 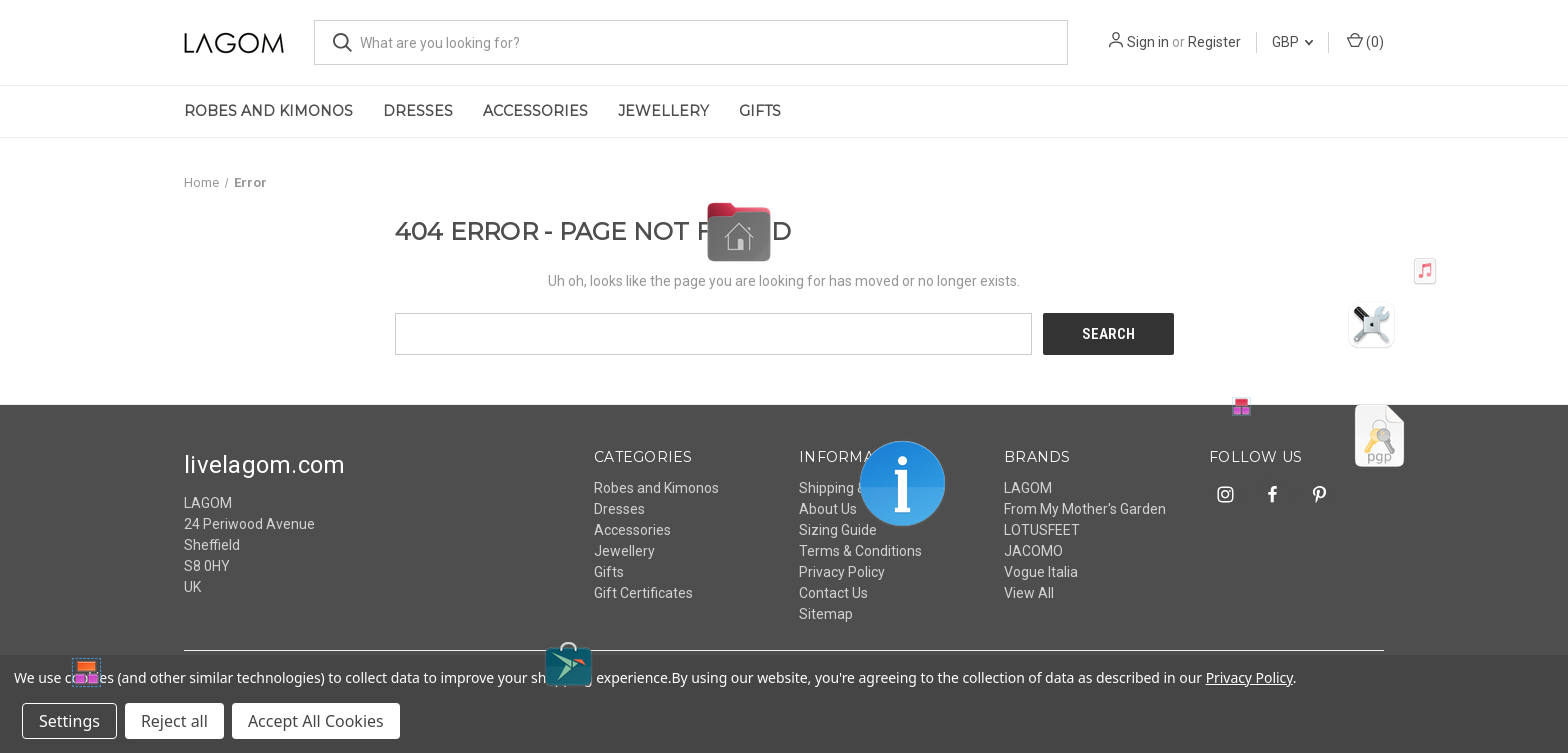 What do you see at coordinates (902, 483) in the screenshot?
I see `view information or details about an application` at bounding box center [902, 483].